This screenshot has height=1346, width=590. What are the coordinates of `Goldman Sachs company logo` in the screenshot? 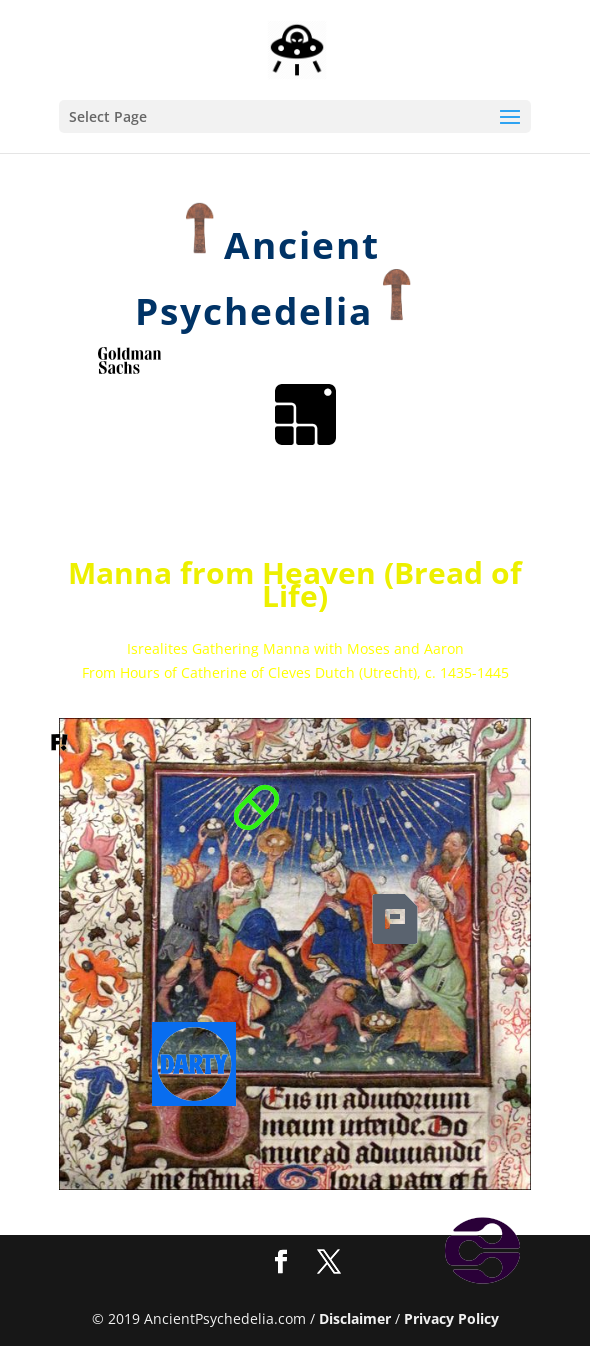 It's located at (129, 360).